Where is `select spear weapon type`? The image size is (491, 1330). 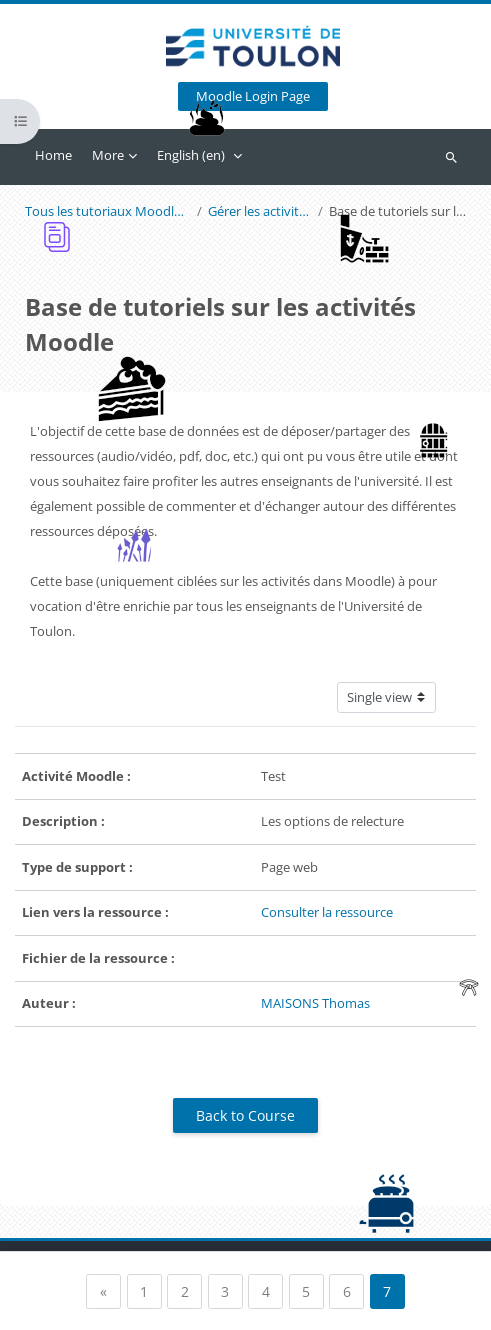
select spear weapon type is located at coordinates (134, 545).